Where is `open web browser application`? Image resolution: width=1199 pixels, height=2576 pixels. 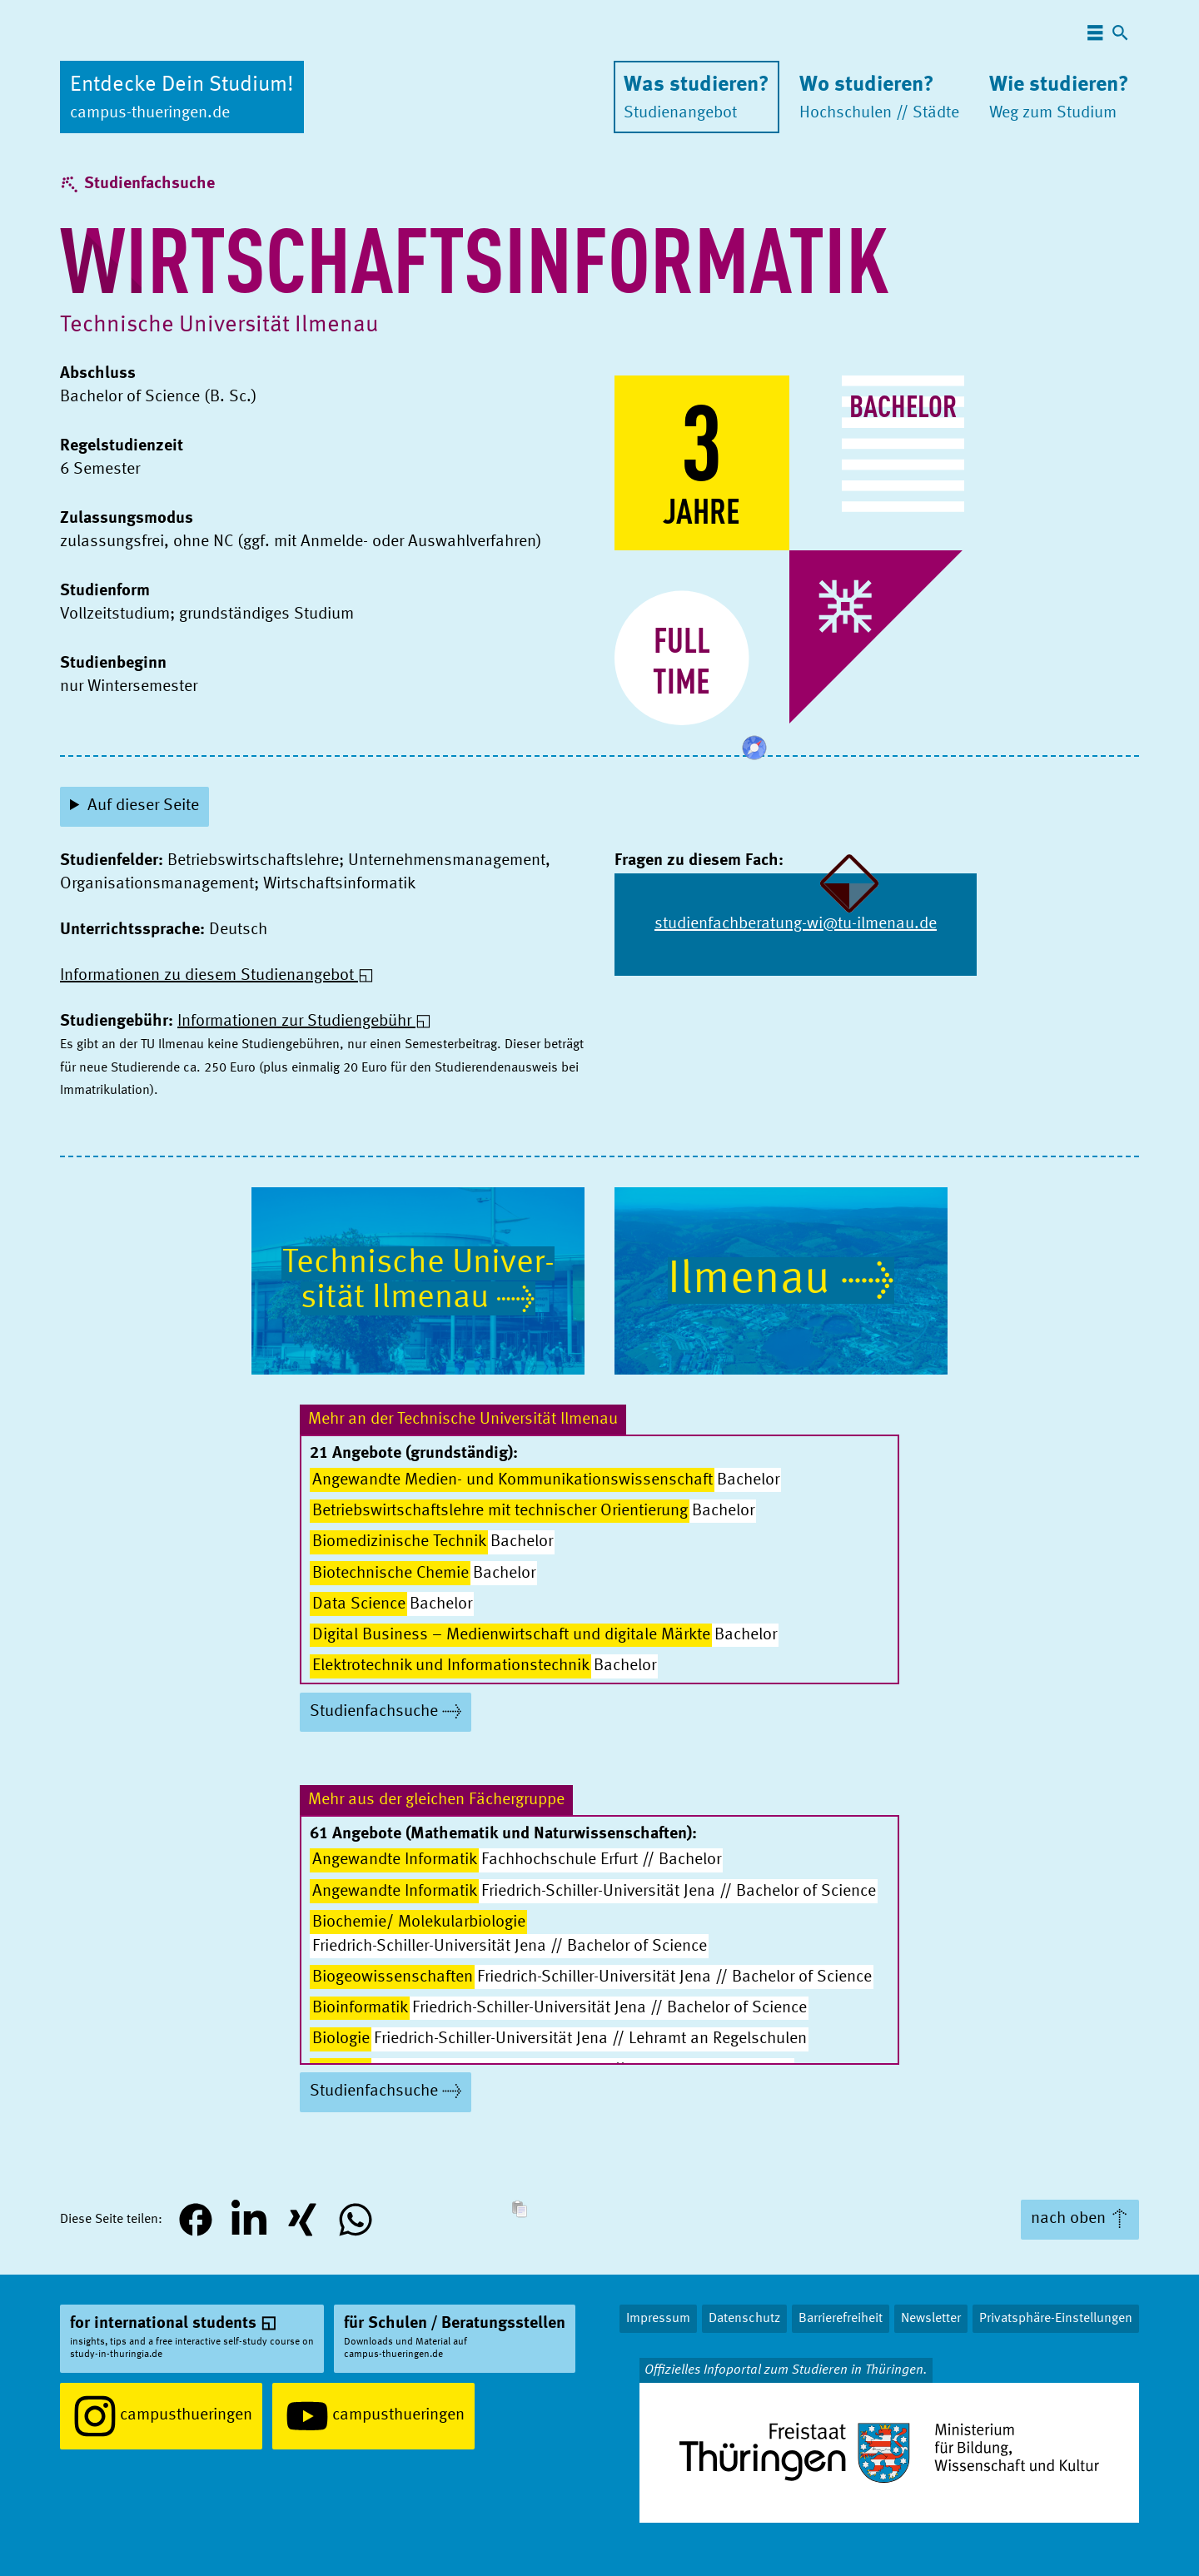
open web browser application is located at coordinates (754, 748).